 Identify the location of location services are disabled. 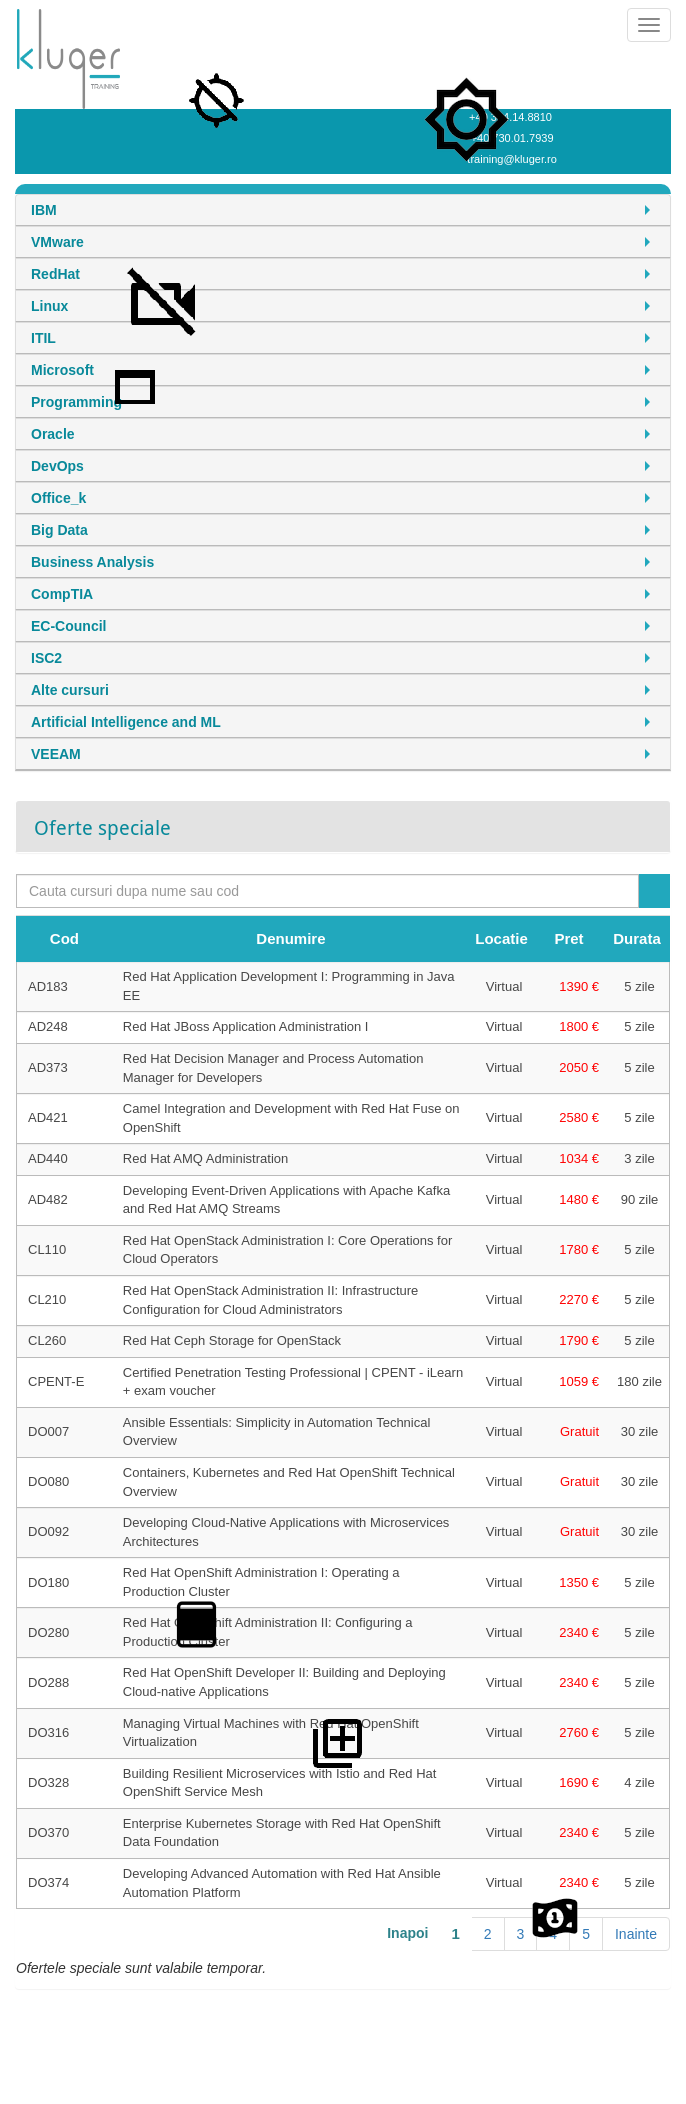
(216, 100).